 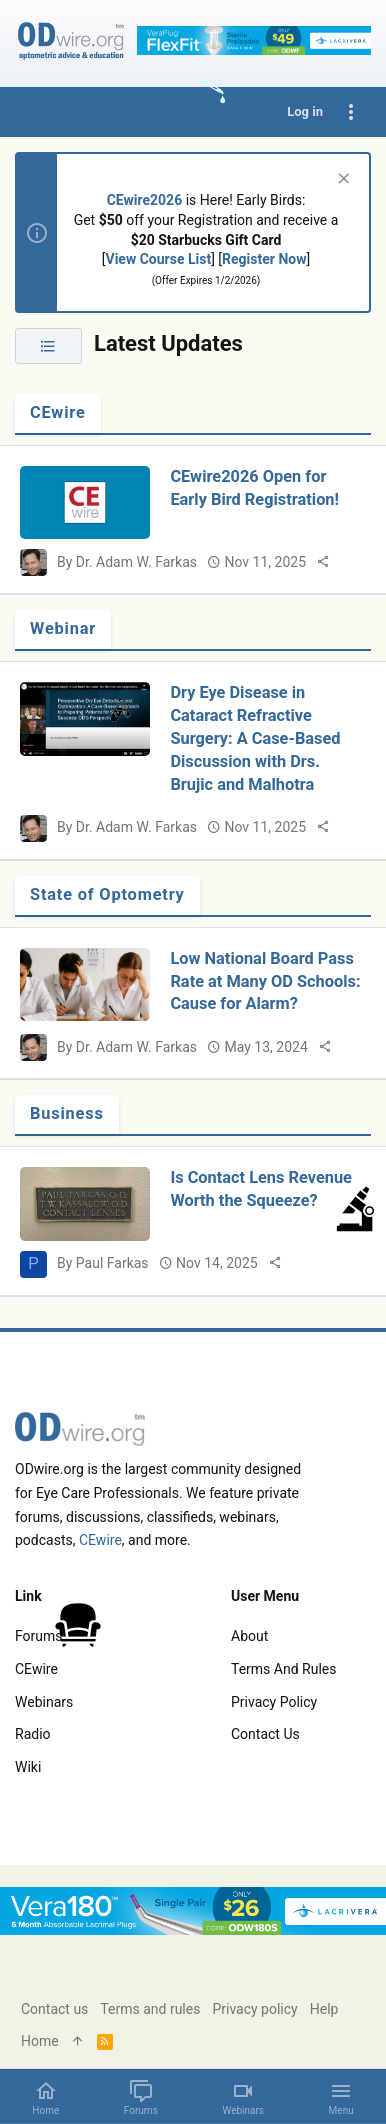 I want to click on select a color from the canvas, so click(x=212, y=90).